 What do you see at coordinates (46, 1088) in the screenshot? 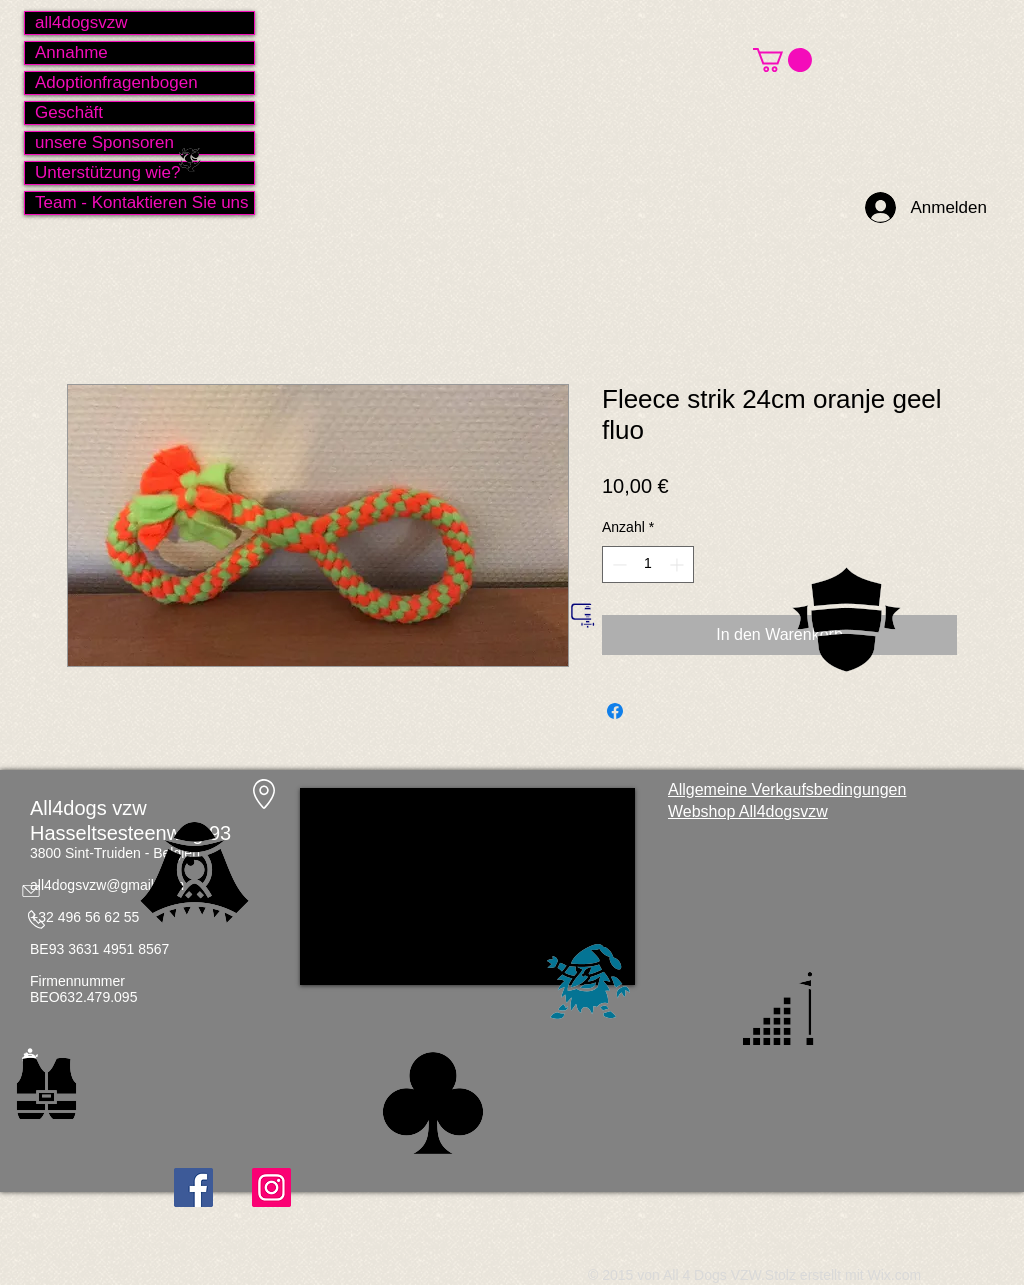
I see `access safety equipment or gear settings` at bounding box center [46, 1088].